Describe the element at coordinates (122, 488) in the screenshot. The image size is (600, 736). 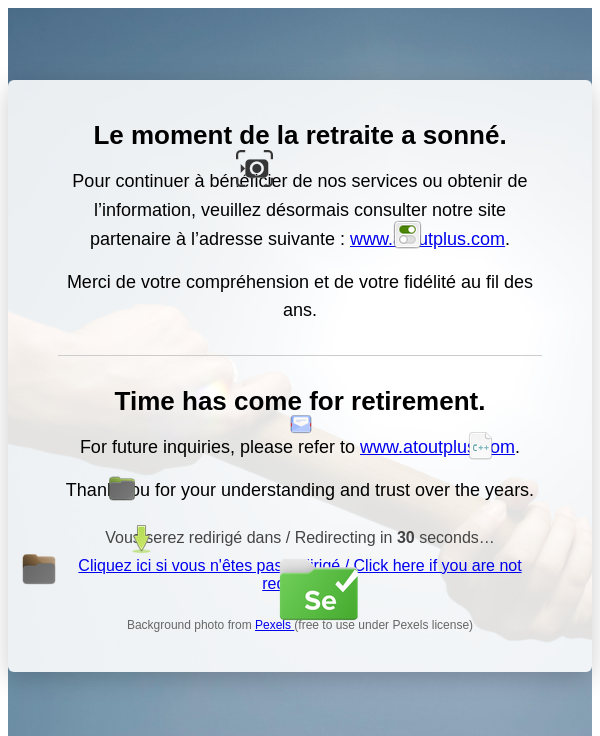
I see `access a remote or network folder` at that location.